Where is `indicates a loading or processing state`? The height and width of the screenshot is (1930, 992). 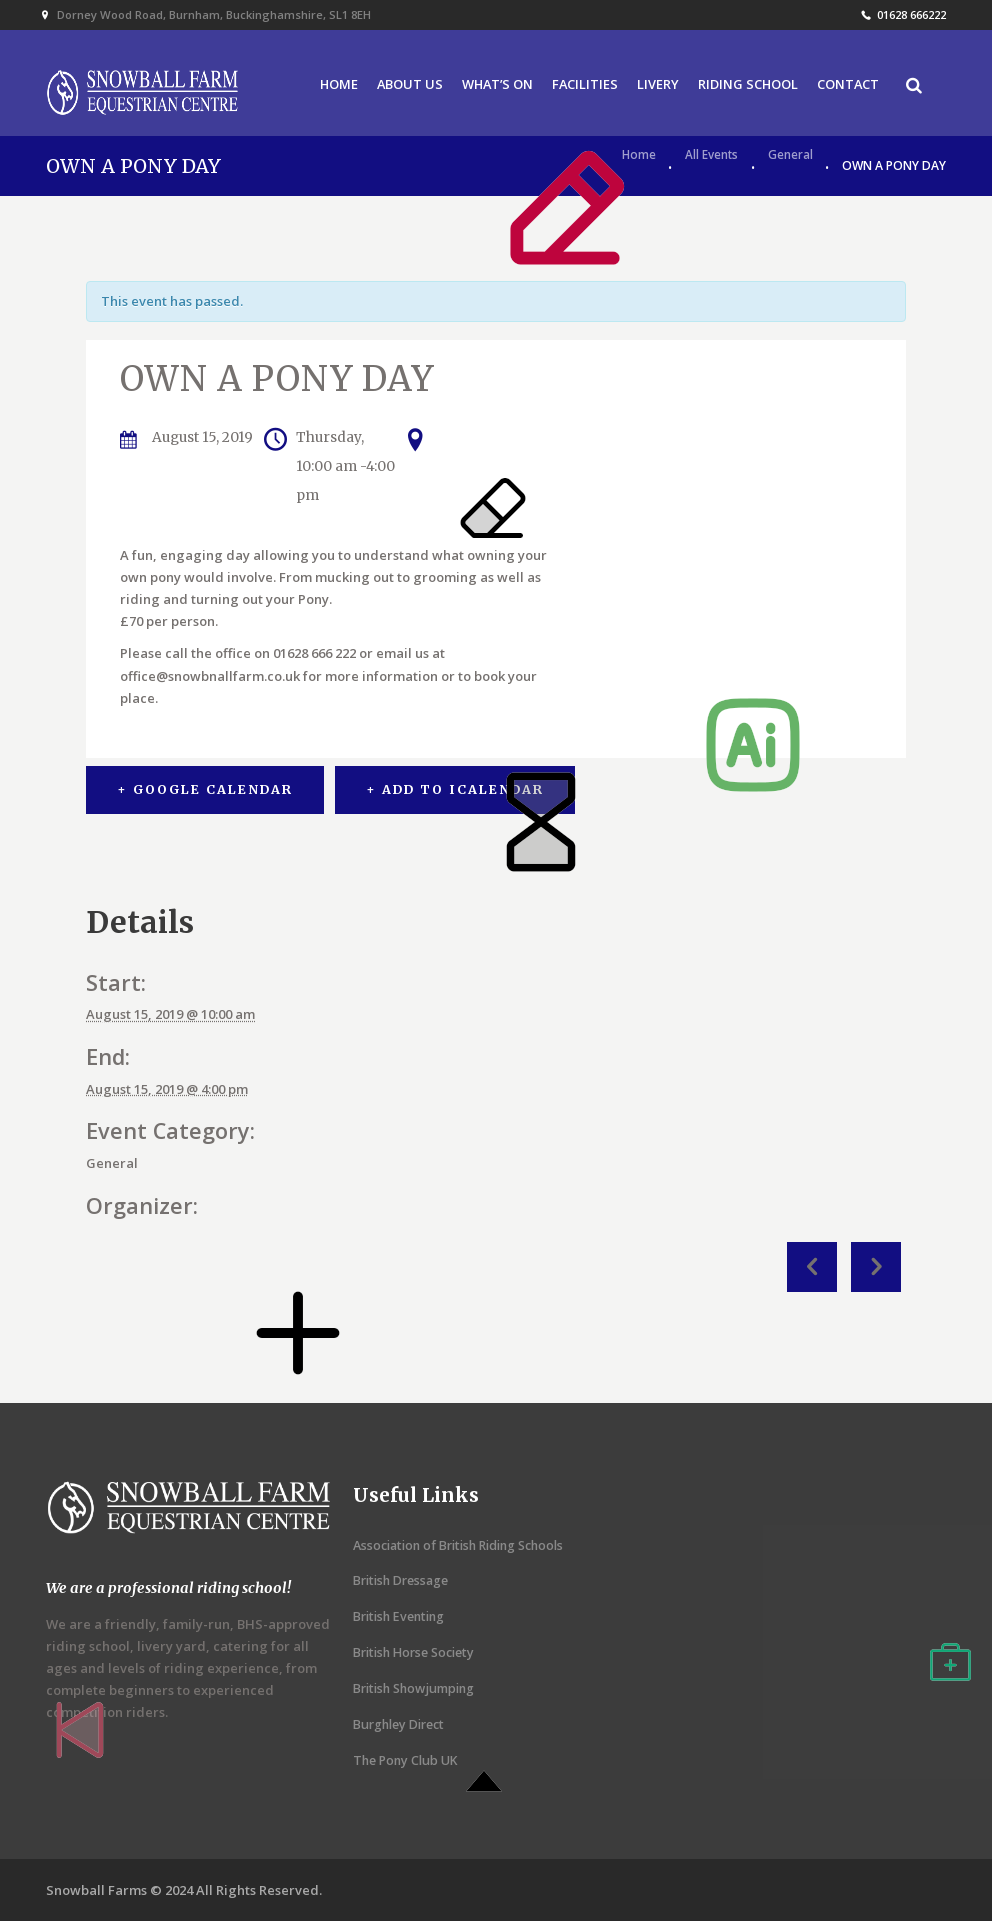
indicates a loading or processing state is located at coordinates (541, 822).